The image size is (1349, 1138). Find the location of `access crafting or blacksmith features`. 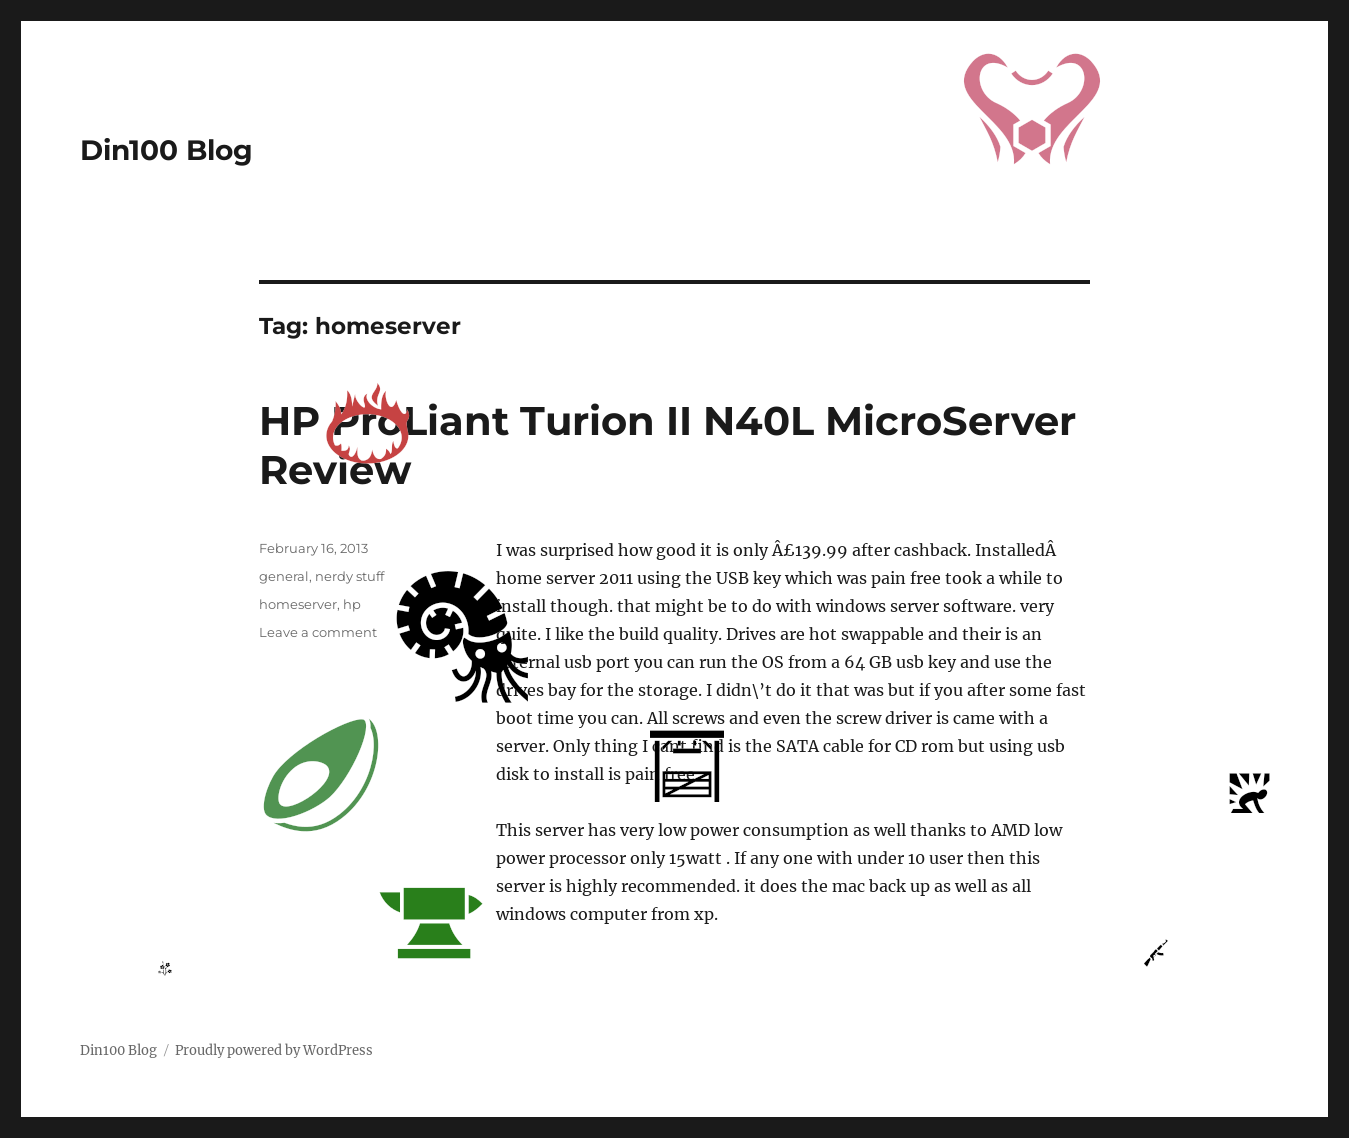

access crafting or blacksmith features is located at coordinates (431, 918).